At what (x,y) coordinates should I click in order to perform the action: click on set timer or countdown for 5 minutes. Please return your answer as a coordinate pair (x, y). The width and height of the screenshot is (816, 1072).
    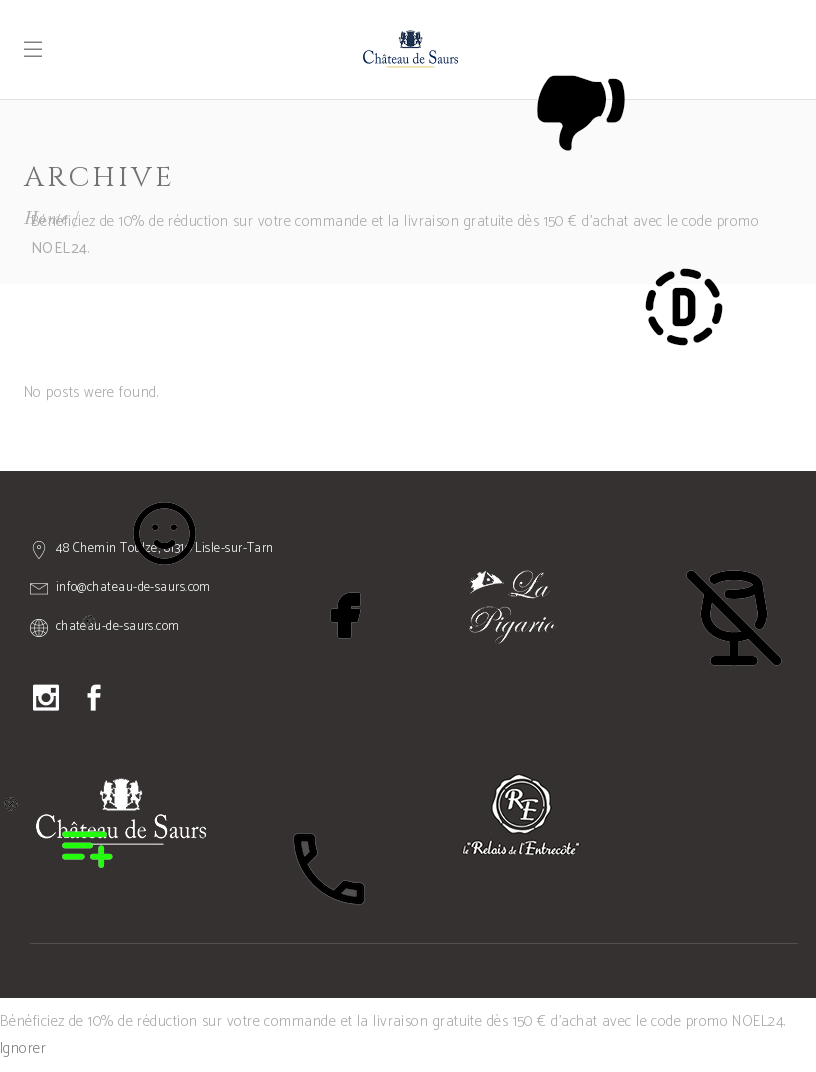
    Looking at the image, I should click on (89, 622).